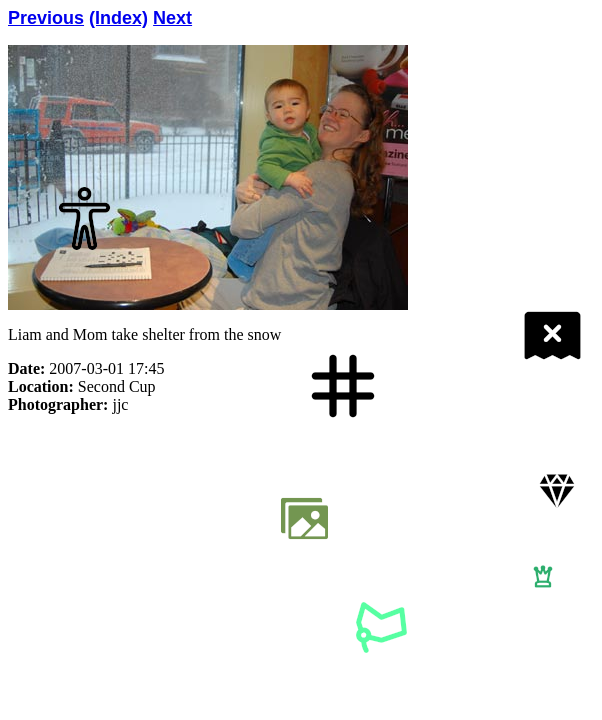  I want to click on indicates premium or pro membership status, so click(557, 491).